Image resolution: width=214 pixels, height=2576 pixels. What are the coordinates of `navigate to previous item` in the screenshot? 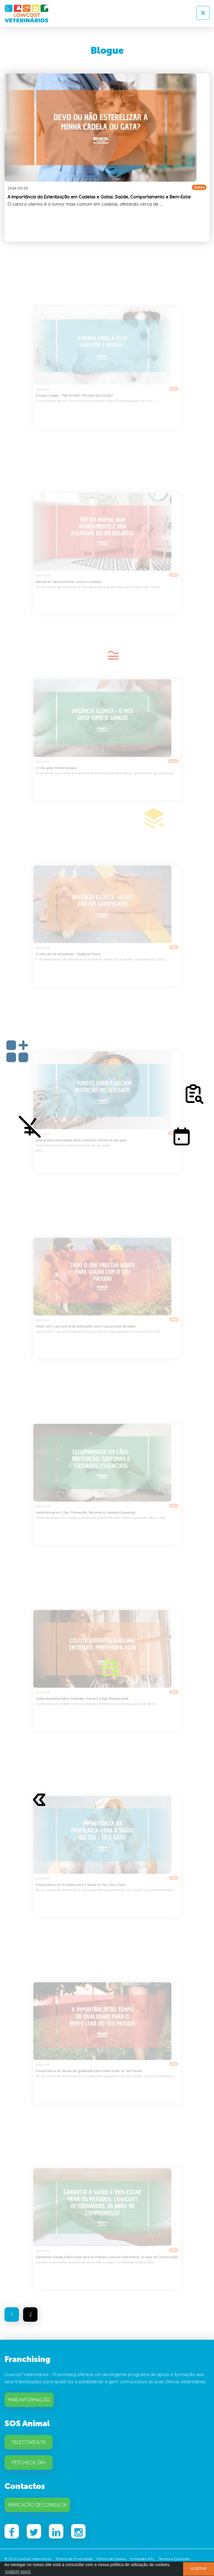 It's located at (39, 1800).